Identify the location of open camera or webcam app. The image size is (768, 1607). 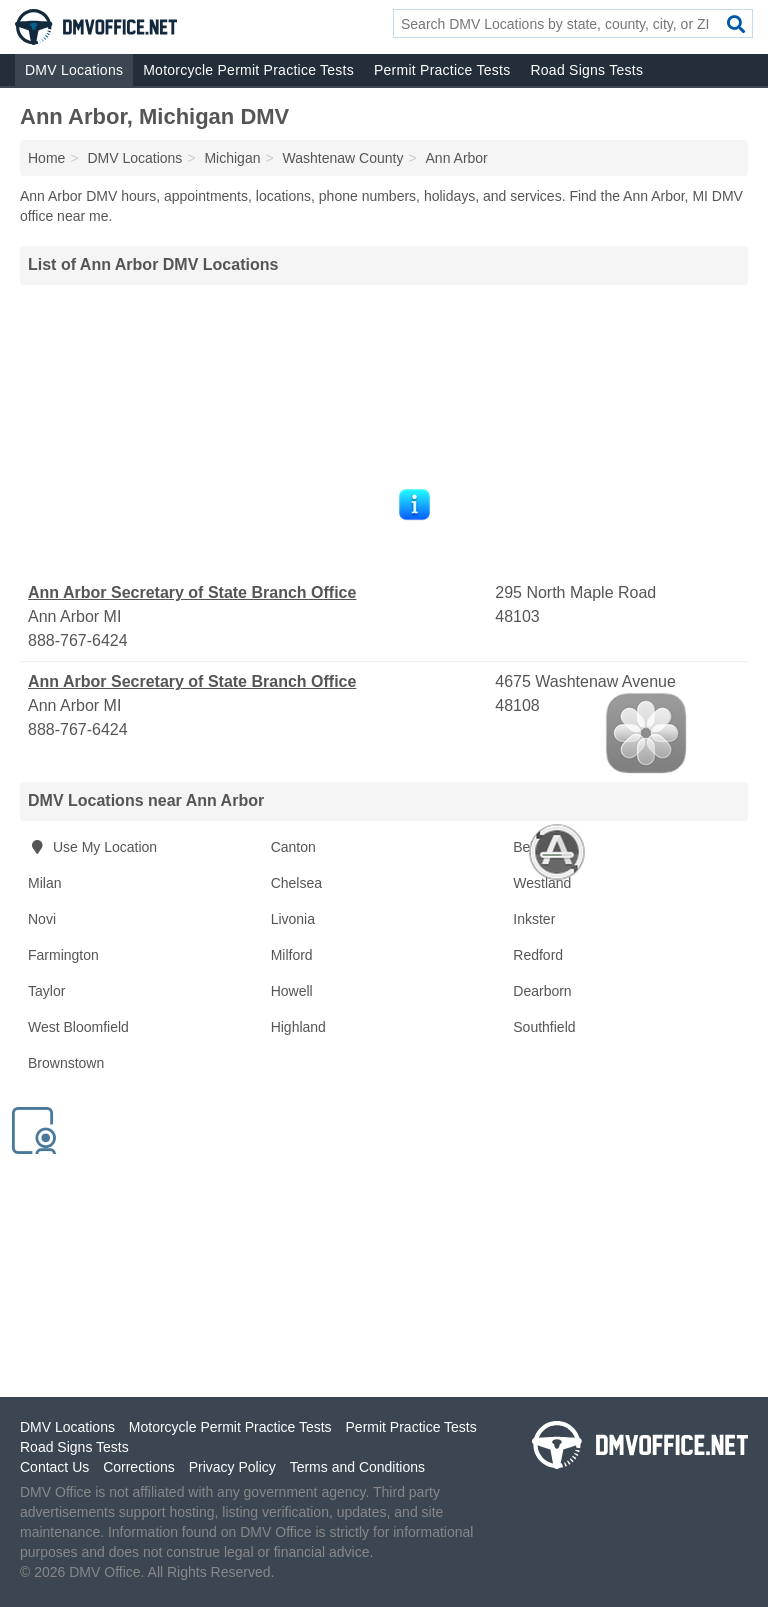
(32, 1130).